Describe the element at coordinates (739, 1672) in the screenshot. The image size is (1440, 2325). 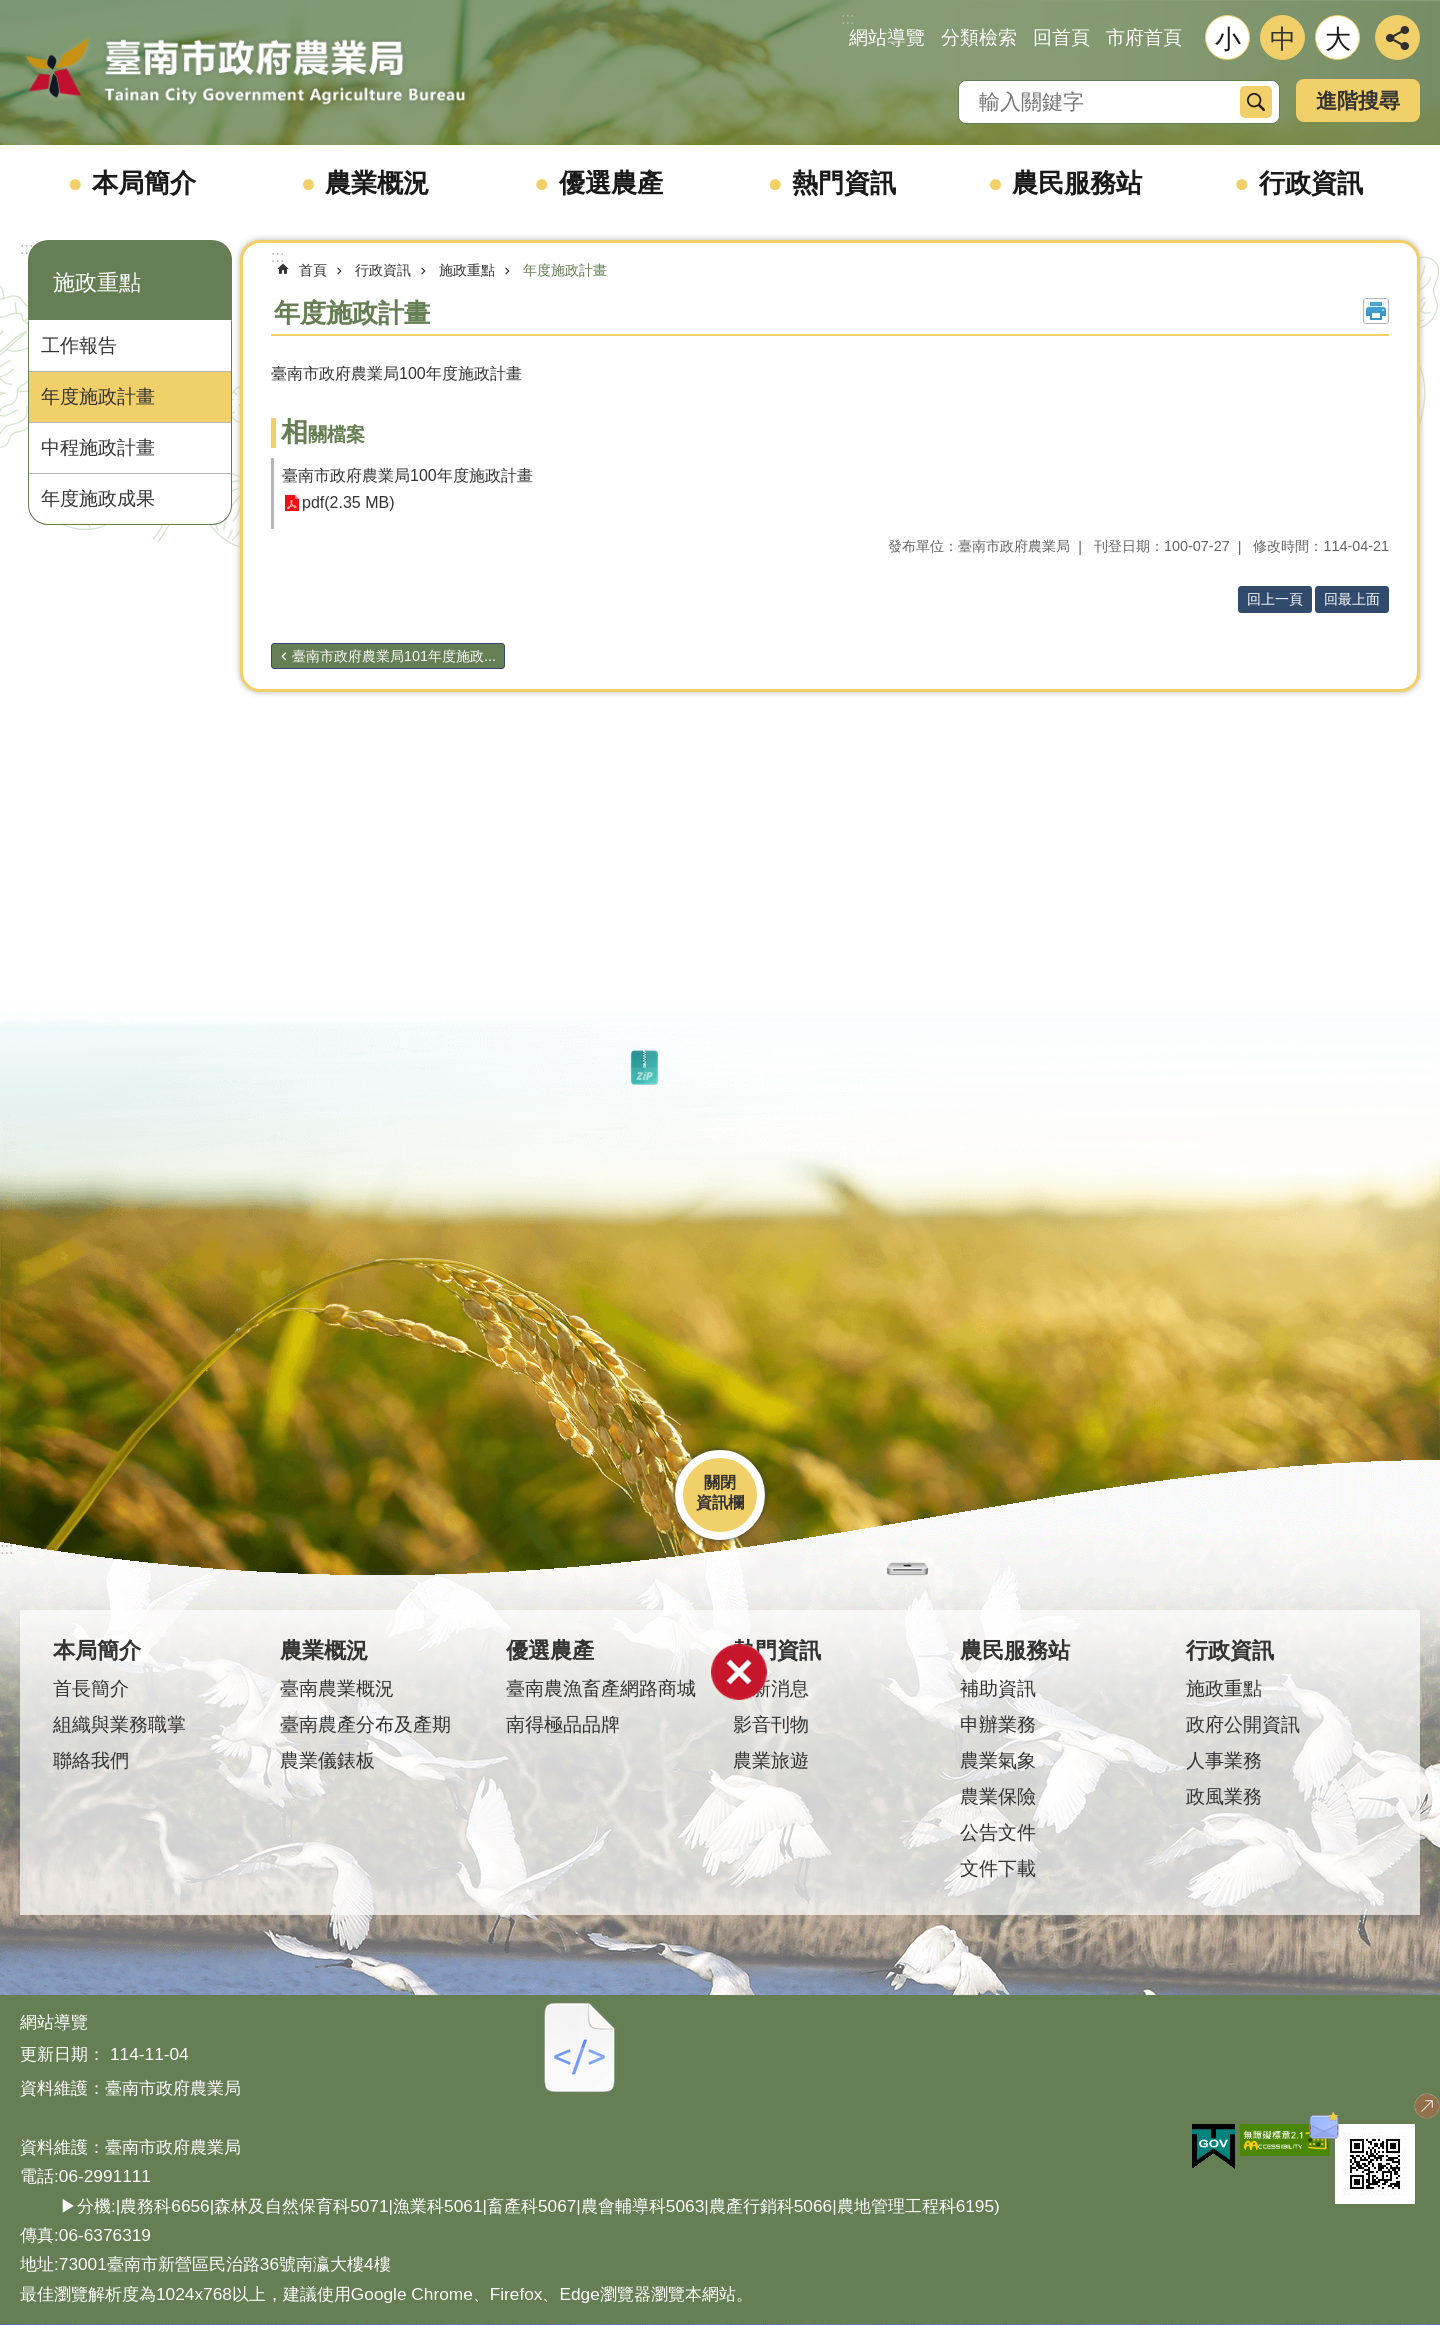
I see `dismiss or cancel a dialog` at that location.